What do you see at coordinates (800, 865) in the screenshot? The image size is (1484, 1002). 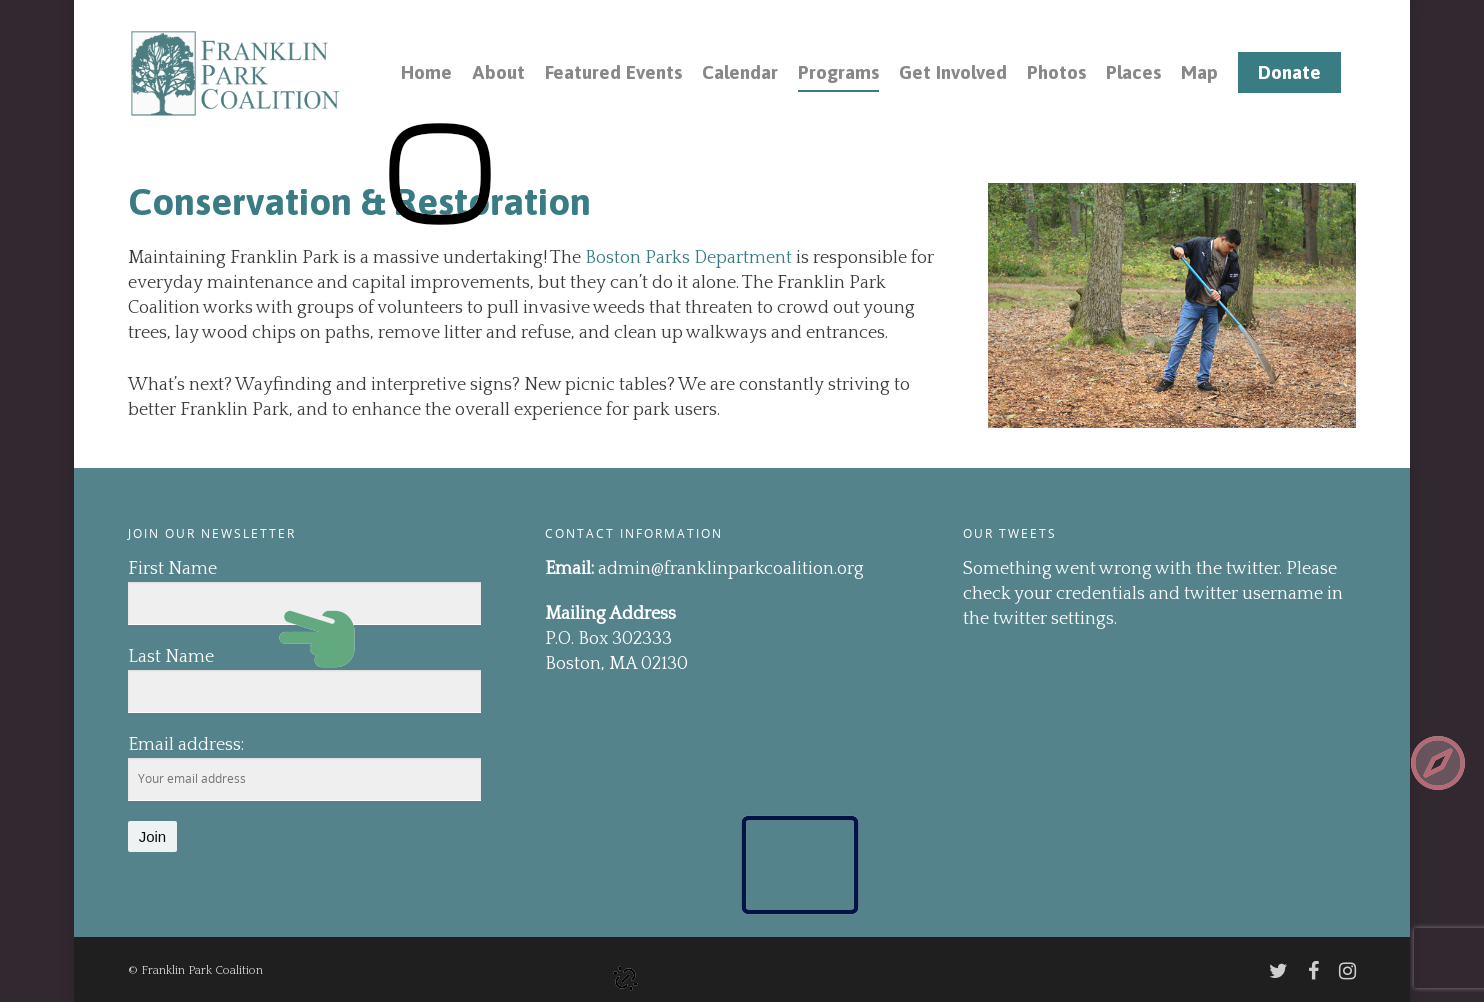 I see `placeholder for content or media` at bounding box center [800, 865].